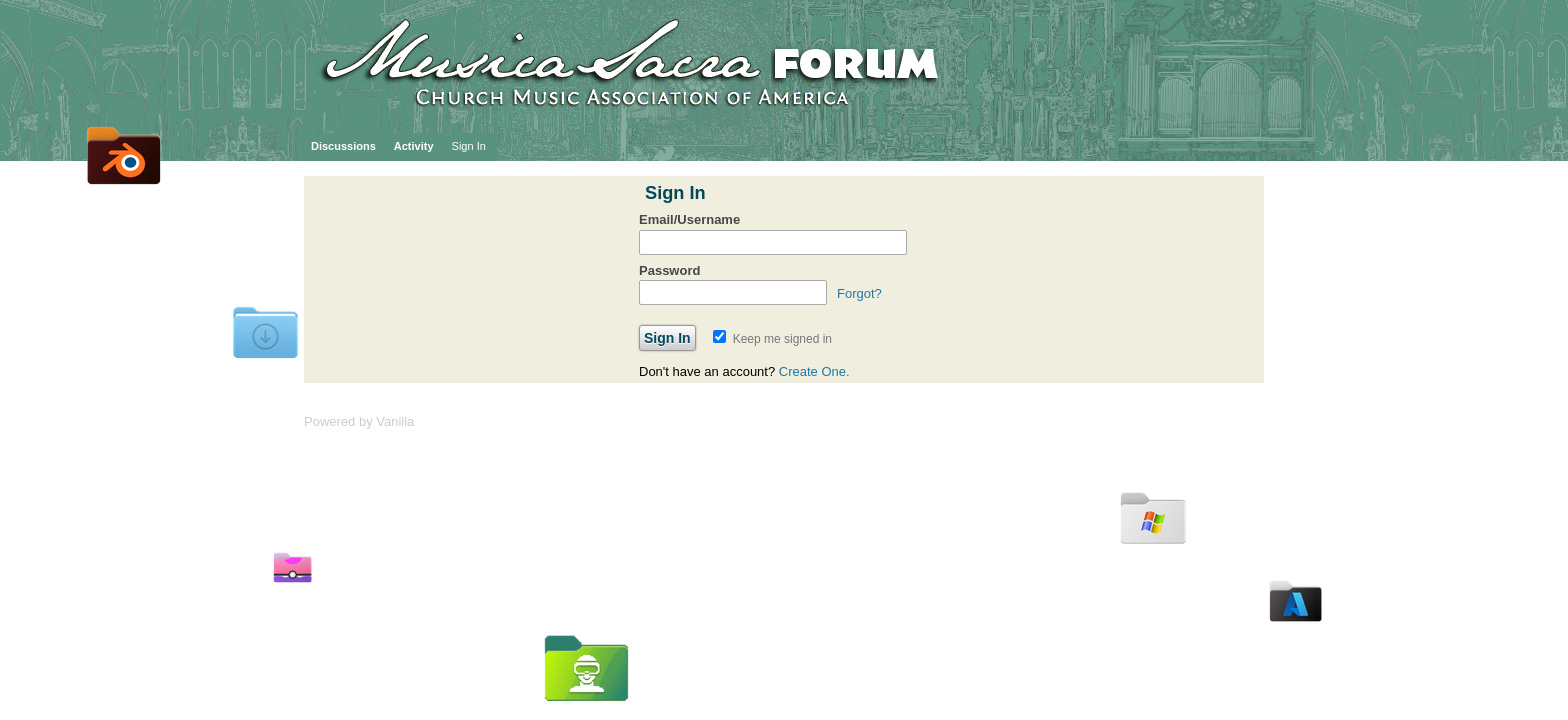 The height and width of the screenshot is (720, 1568). Describe the element at coordinates (265, 332) in the screenshot. I see `open downloads folder` at that location.